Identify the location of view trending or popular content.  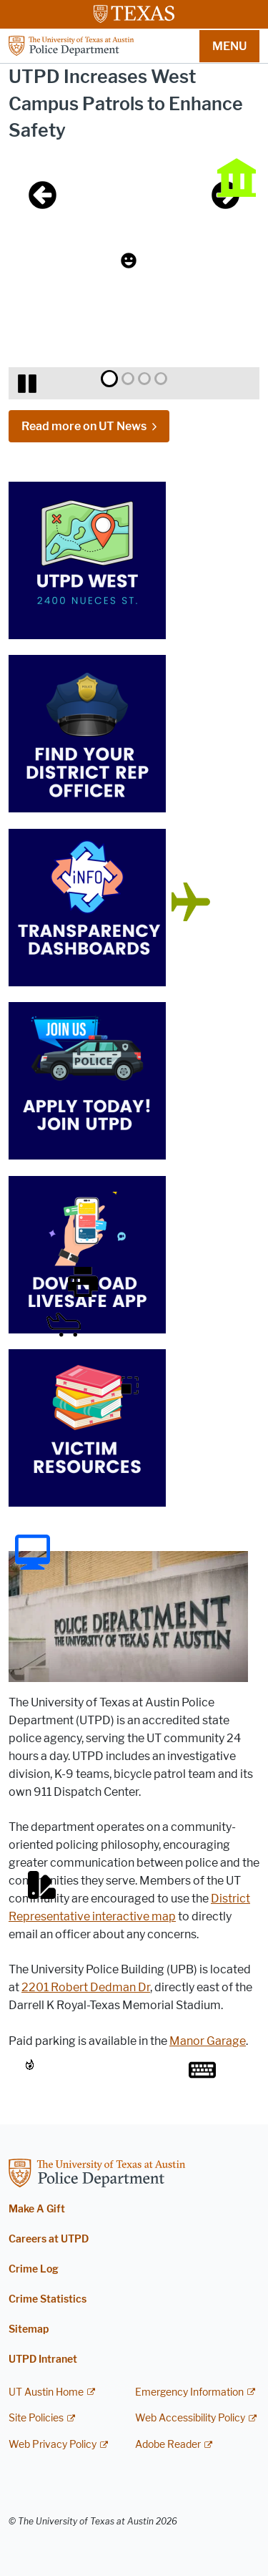
(29, 2064).